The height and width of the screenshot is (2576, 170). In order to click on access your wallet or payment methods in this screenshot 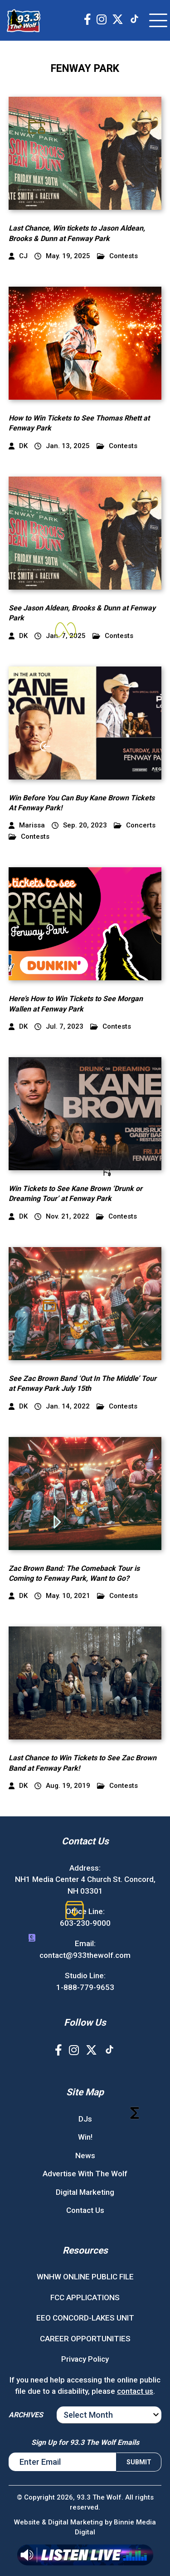, I will do `click(49, 1306)`.